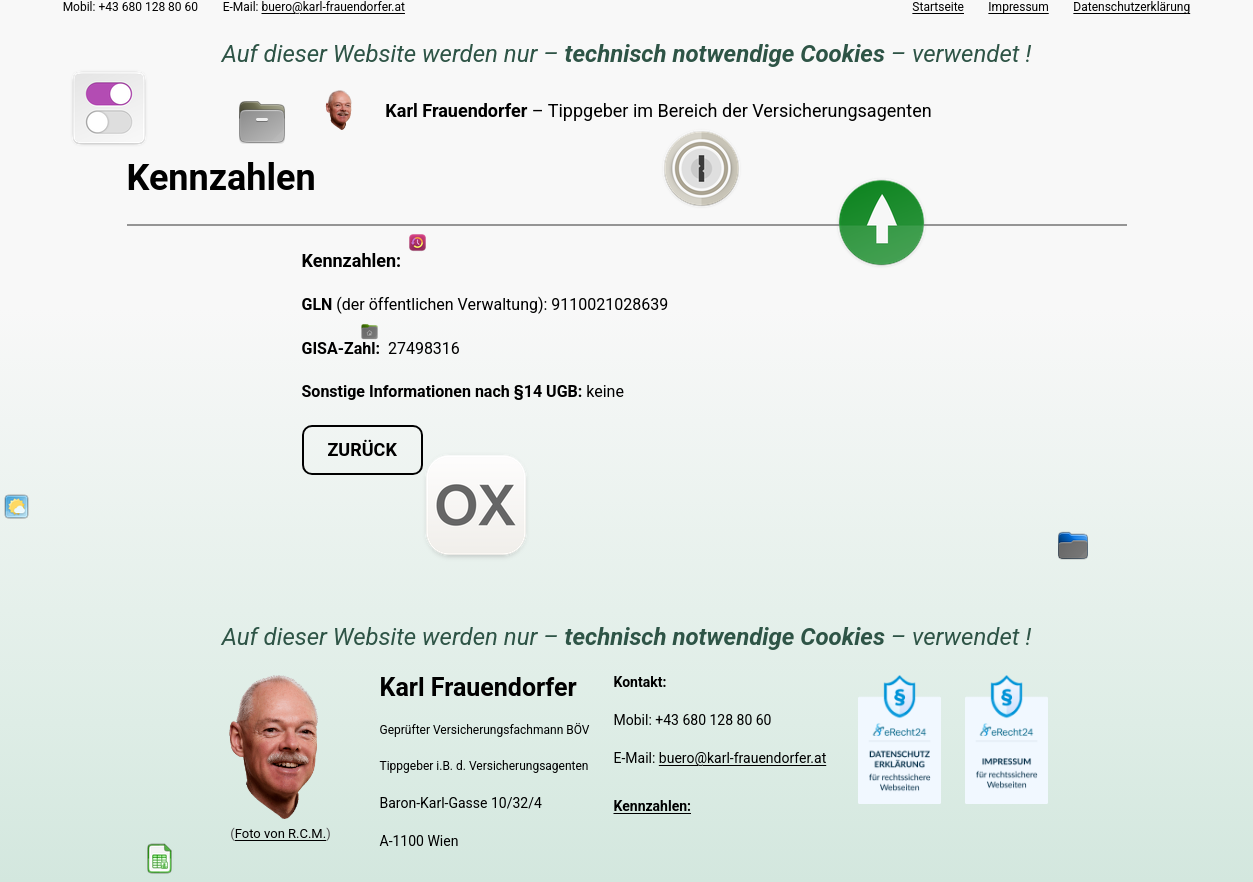  I want to click on open an opendocument spreadsheet file, so click(159, 858).